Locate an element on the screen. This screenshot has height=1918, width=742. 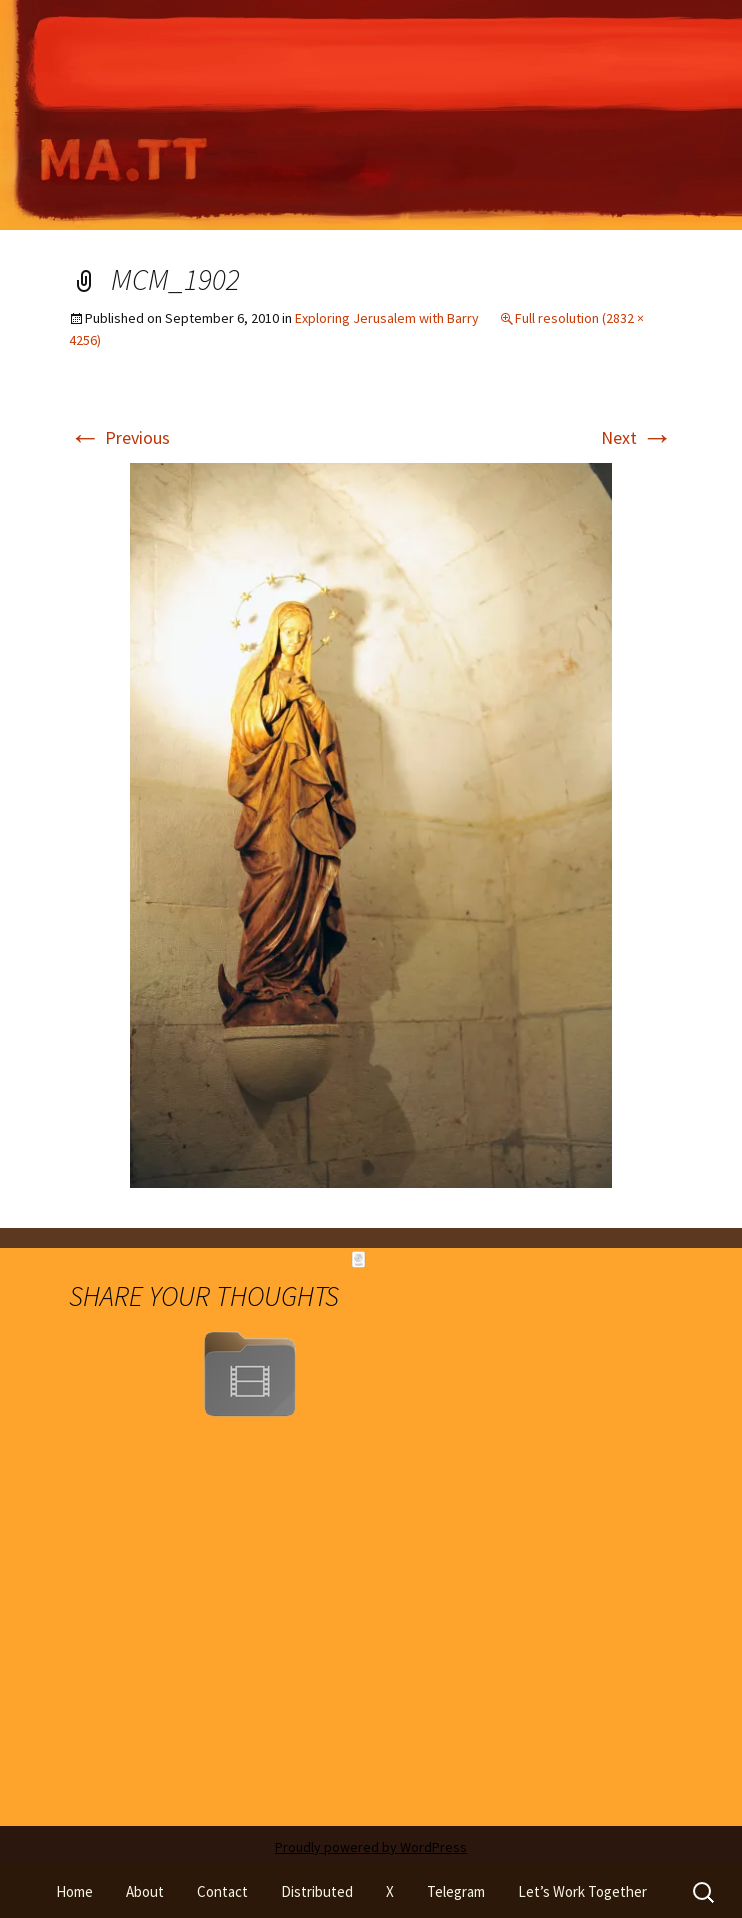
a squashfs compressed filesystem archive file is located at coordinates (358, 1259).